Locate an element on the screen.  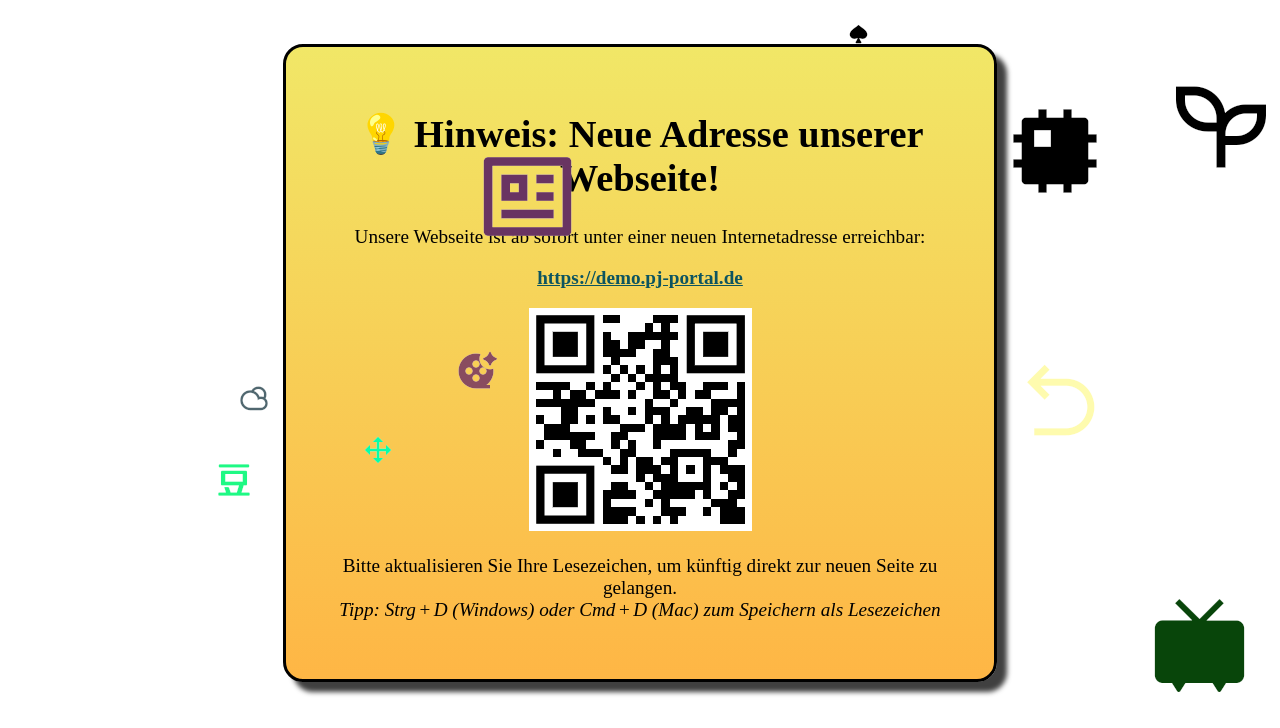
indicates partly cloudy weather conditions is located at coordinates (254, 399).